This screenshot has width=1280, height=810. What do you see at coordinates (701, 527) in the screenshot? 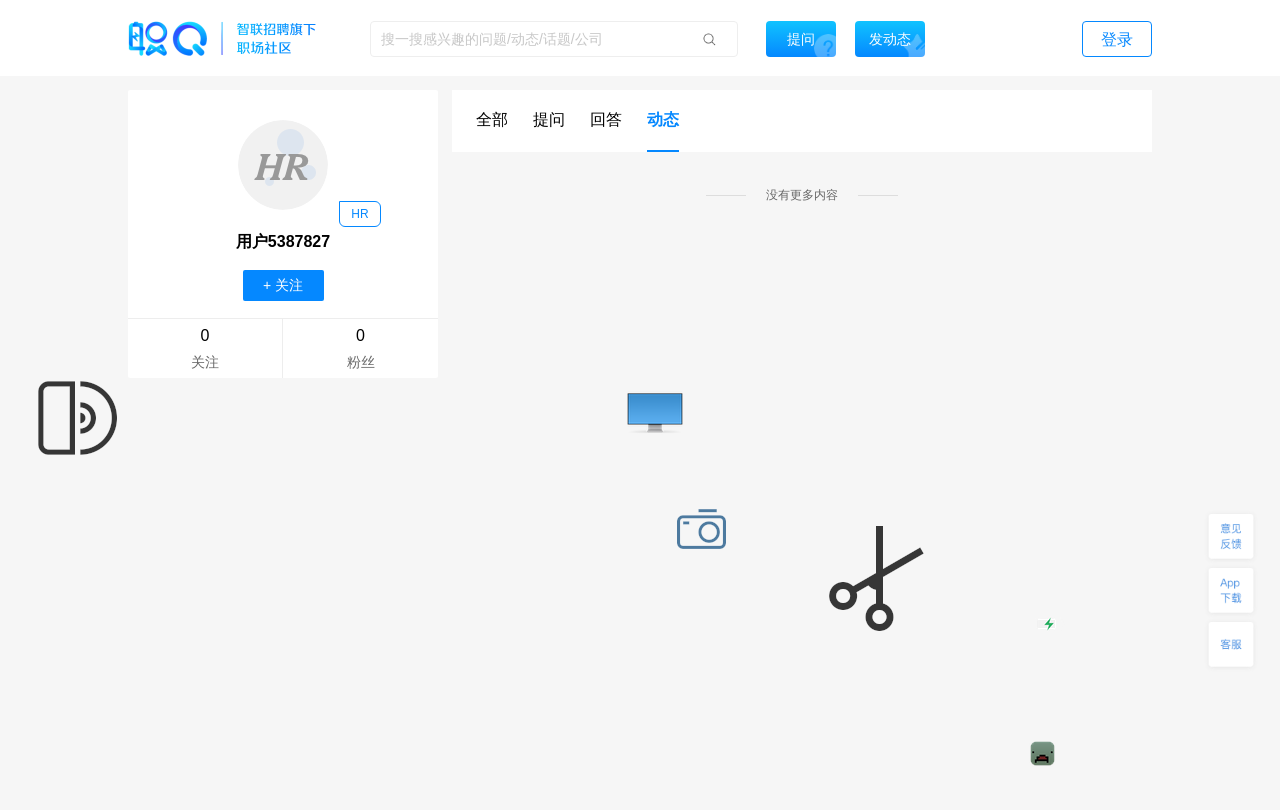
I see `open photo management app` at bounding box center [701, 527].